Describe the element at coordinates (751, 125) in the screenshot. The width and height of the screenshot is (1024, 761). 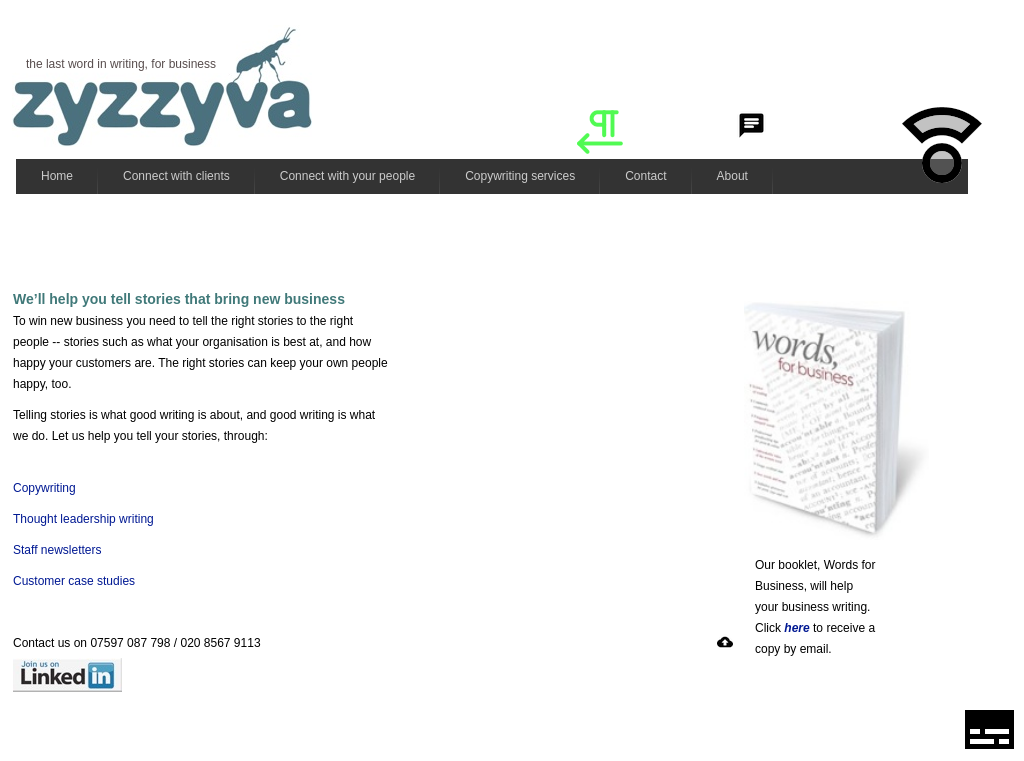
I see `open chat or messaging` at that location.